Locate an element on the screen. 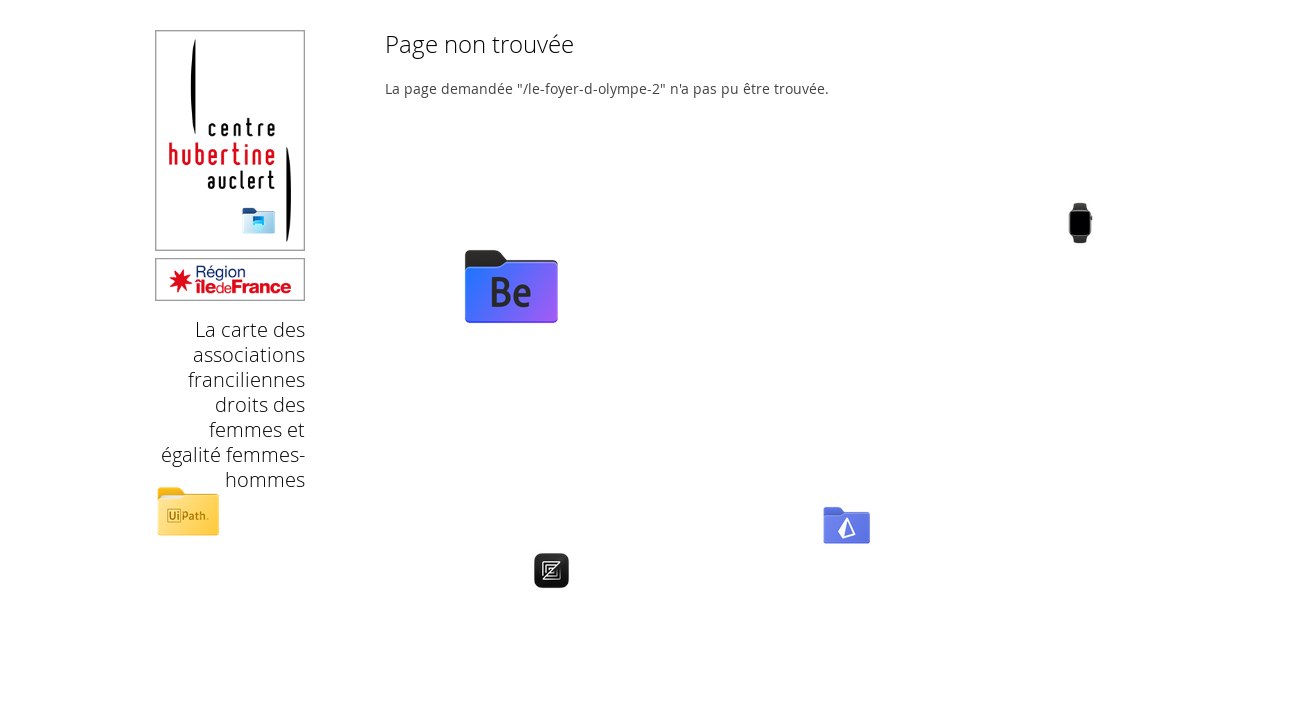 The image size is (1290, 720). open folder containing Prisma project files is located at coordinates (846, 526).